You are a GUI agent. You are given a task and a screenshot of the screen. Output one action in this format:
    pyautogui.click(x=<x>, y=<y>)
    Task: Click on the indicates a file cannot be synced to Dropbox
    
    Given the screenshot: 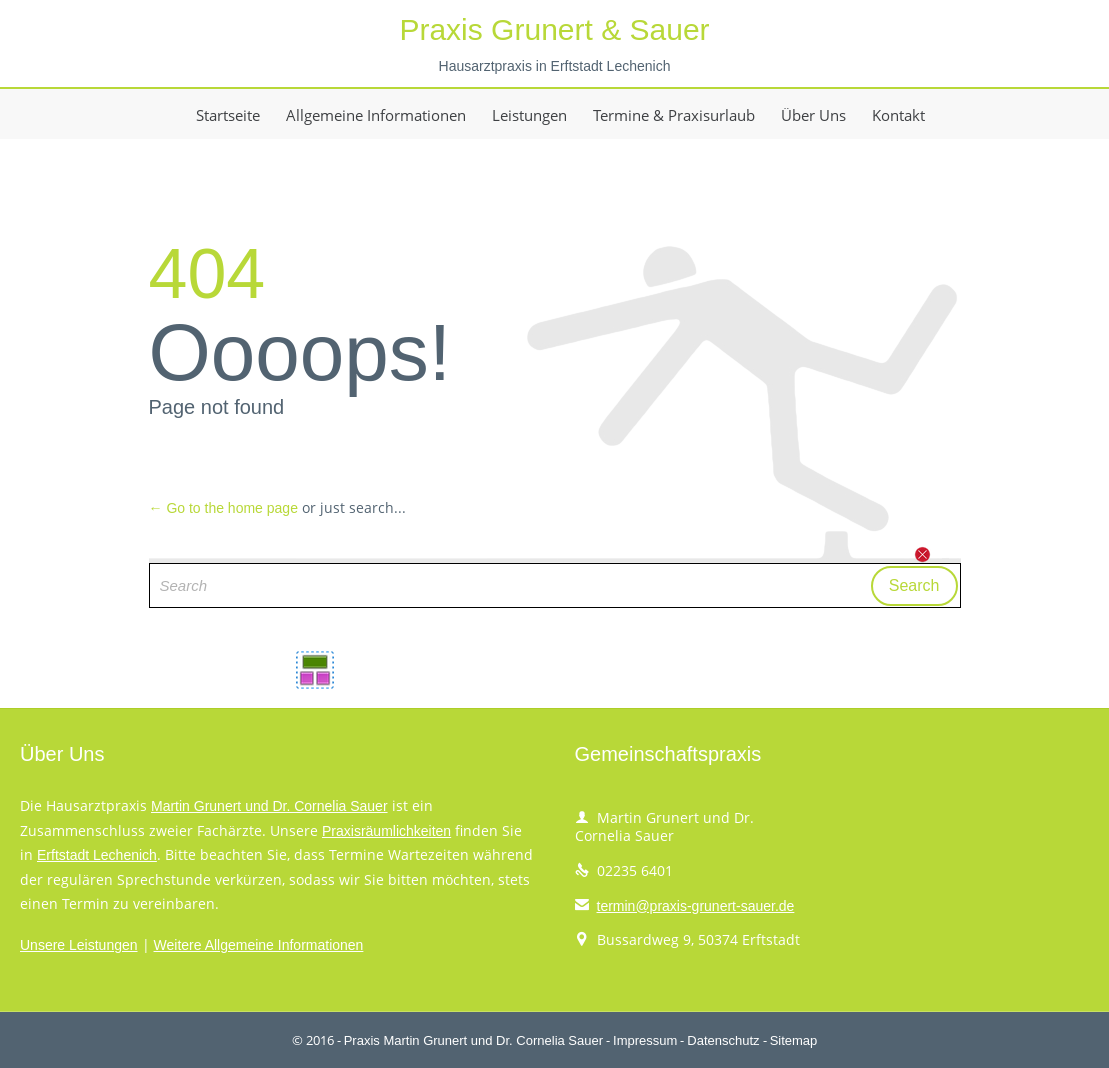 What is the action you would take?
    pyautogui.click(x=922, y=554)
    